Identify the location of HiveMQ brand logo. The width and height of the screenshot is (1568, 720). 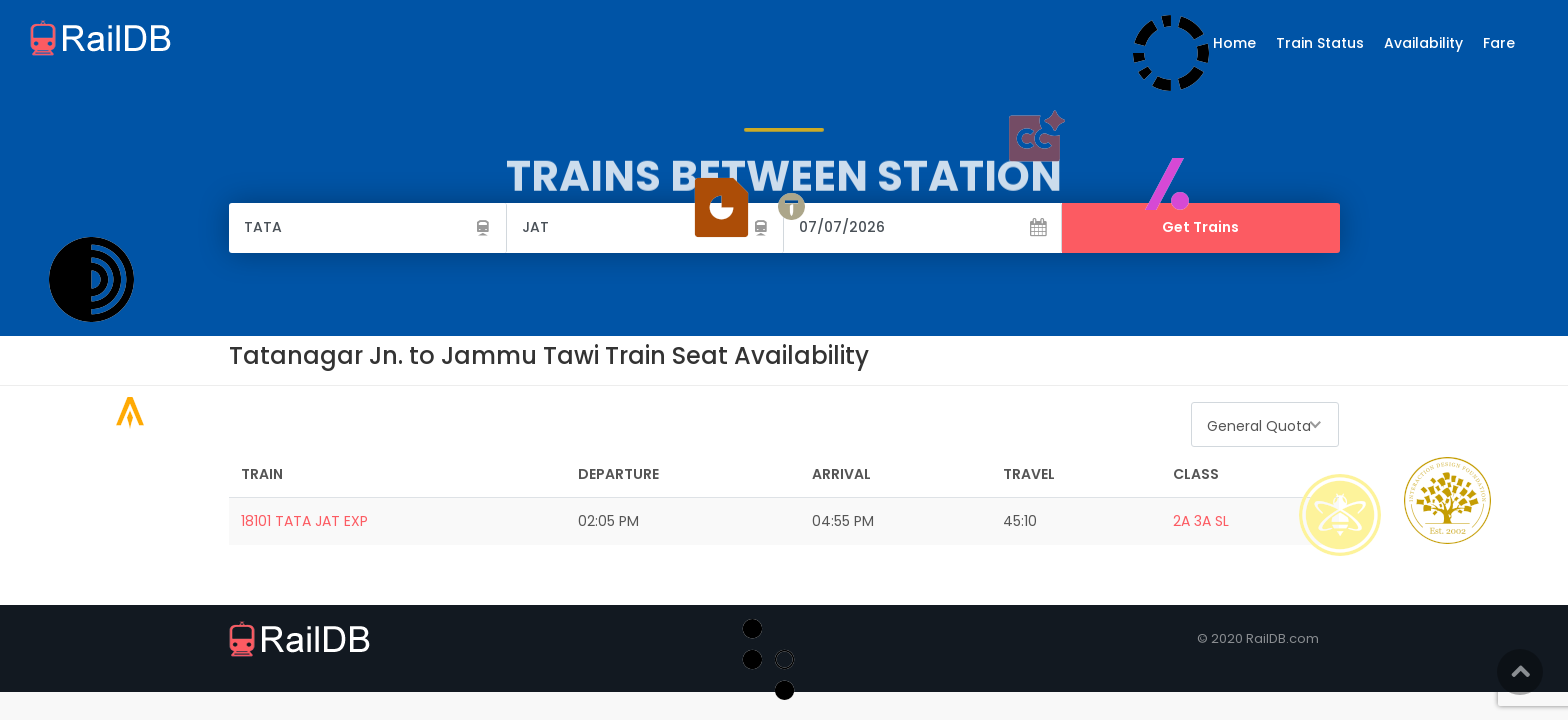
(1340, 515).